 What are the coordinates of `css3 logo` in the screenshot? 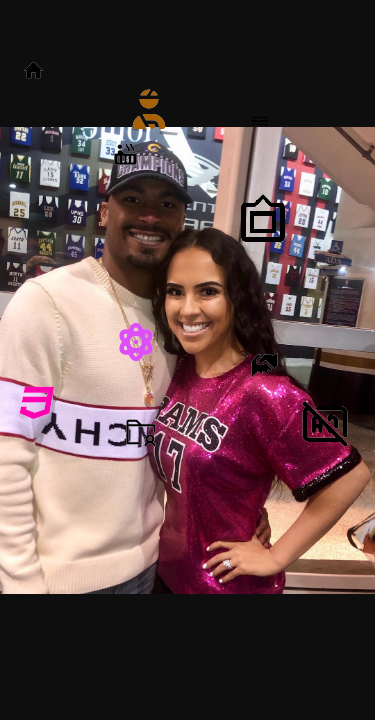 It's located at (38, 403).